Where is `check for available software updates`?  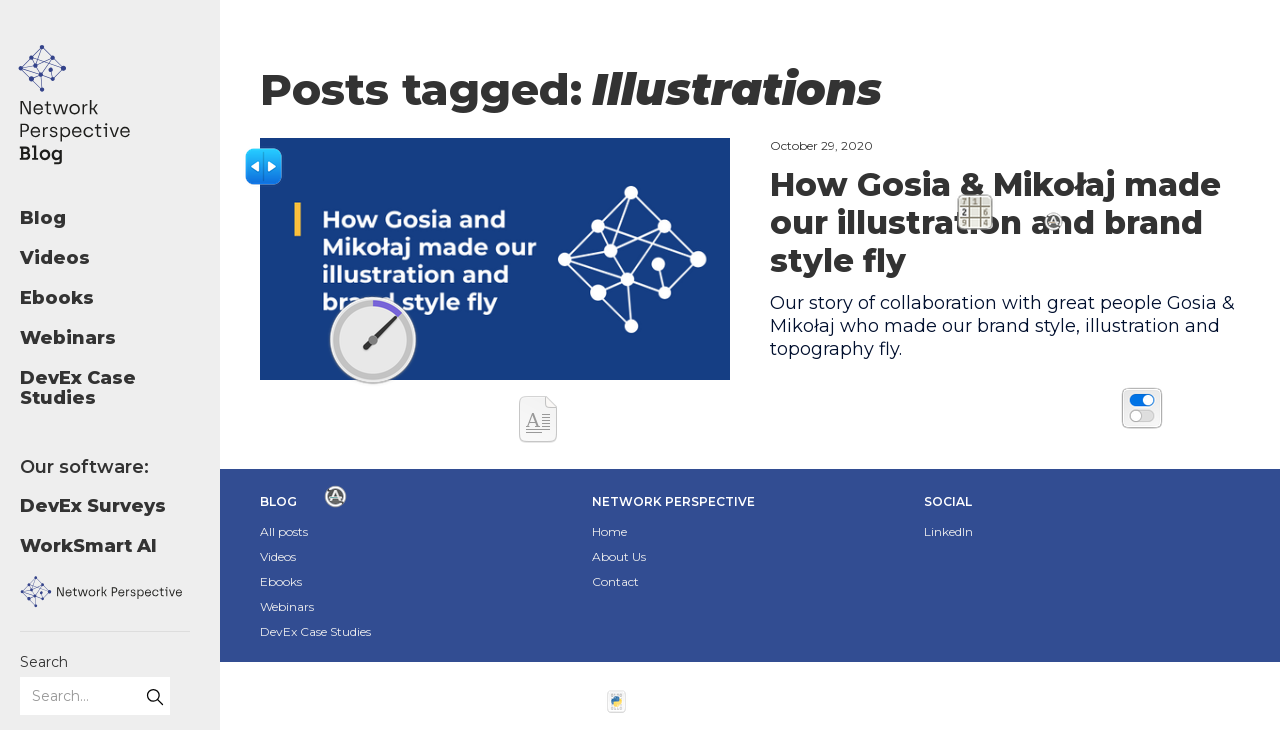
check for available software updates is located at coordinates (1053, 221).